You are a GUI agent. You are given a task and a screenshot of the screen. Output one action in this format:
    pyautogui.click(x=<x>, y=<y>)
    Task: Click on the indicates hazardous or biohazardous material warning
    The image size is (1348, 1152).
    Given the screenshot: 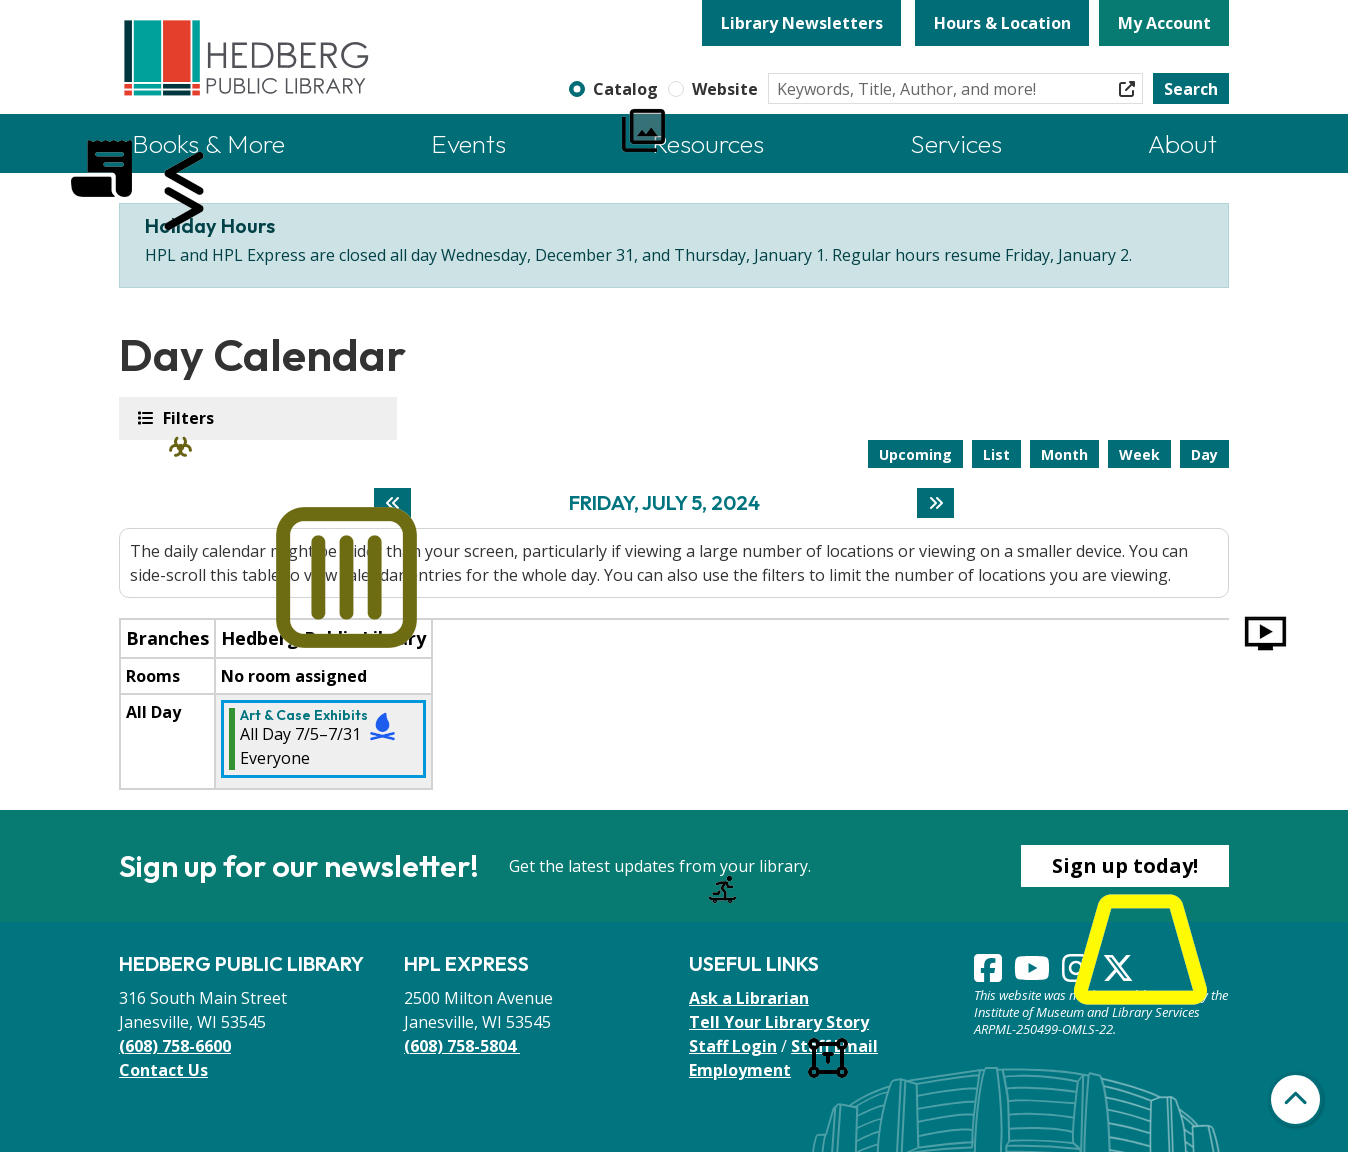 What is the action you would take?
    pyautogui.click(x=180, y=447)
    